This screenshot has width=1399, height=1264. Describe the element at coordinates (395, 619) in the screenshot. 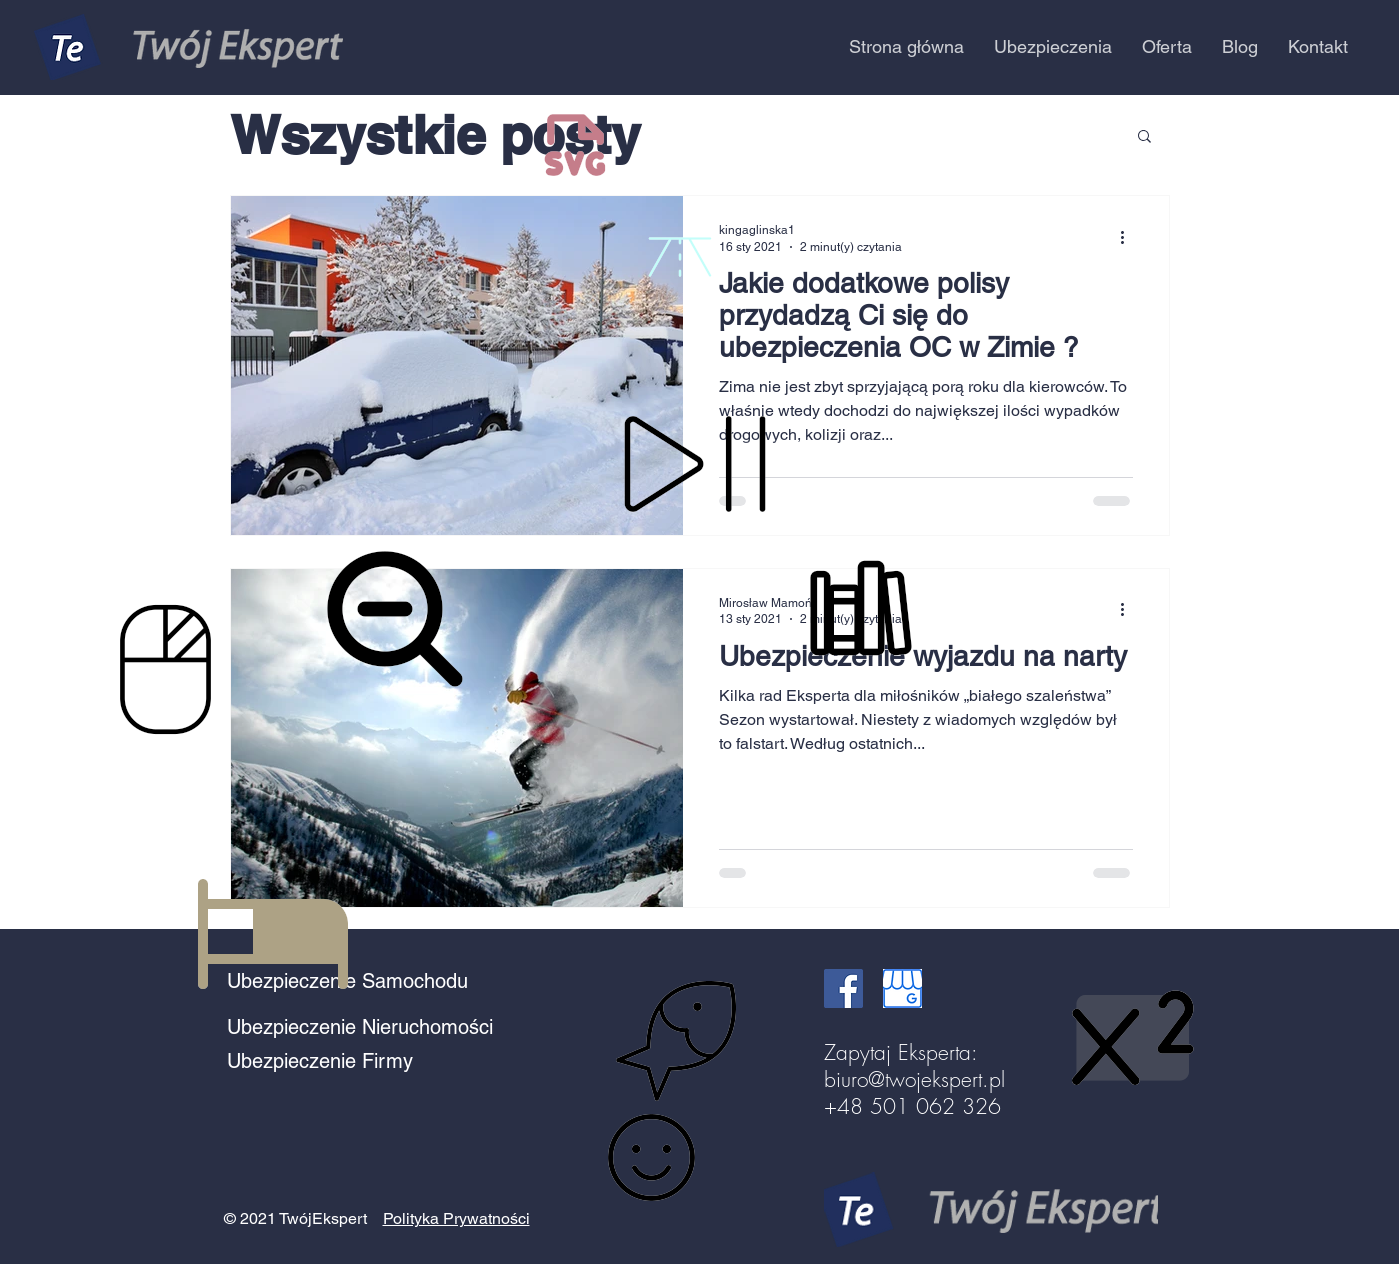

I see `zoom out` at that location.